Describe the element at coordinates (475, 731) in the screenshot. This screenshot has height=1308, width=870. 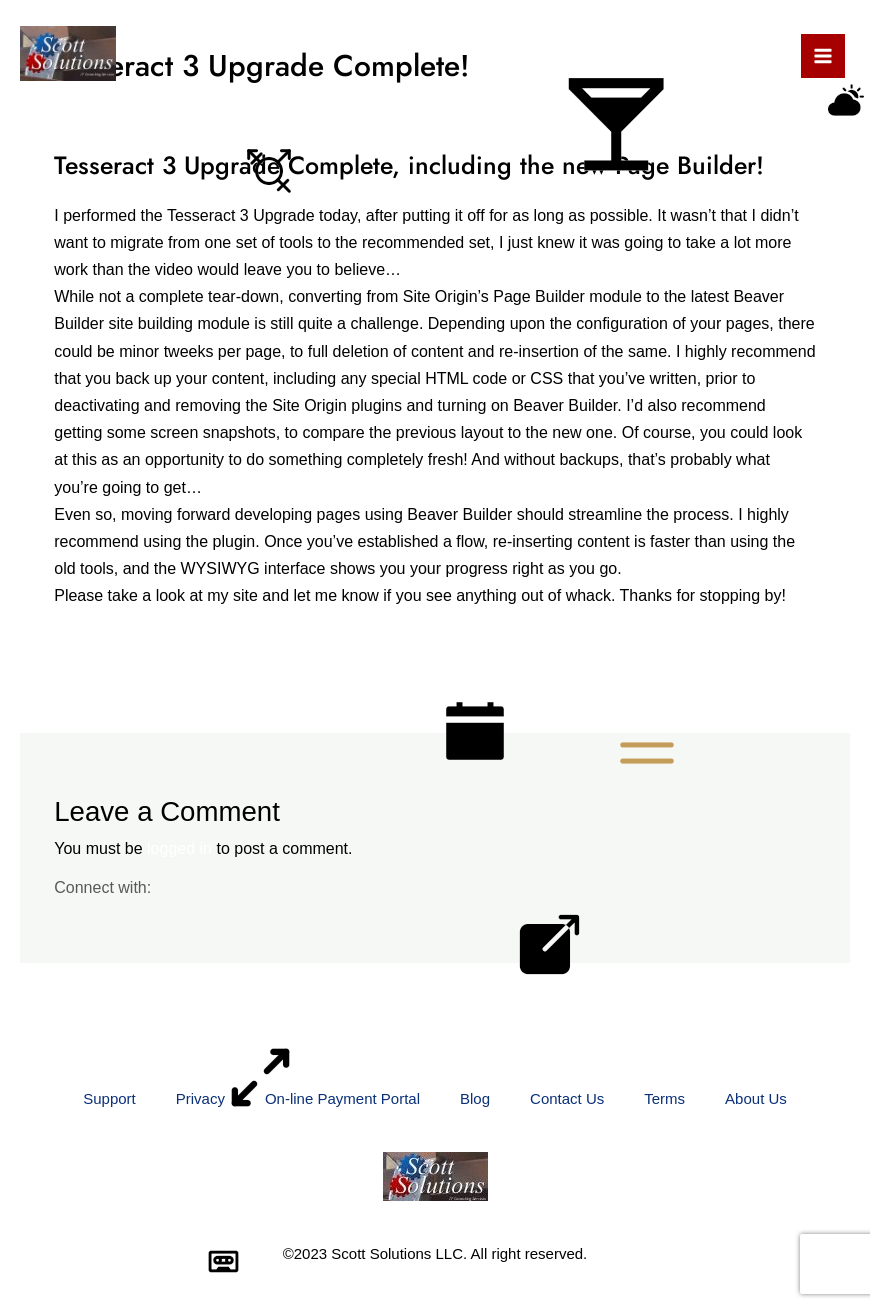
I see `view calendar with no events` at that location.